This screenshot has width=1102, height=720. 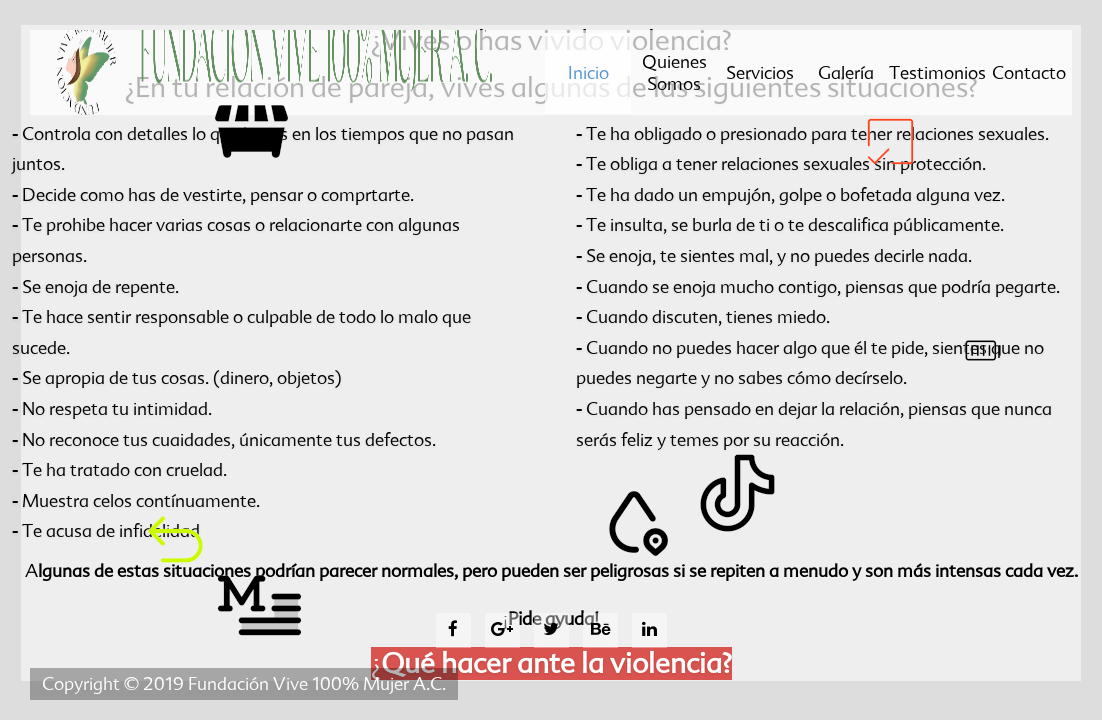 What do you see at coordinates (251, 129) in the screenshot?
I see `delete items permanently` at bounding box center [251, 129].